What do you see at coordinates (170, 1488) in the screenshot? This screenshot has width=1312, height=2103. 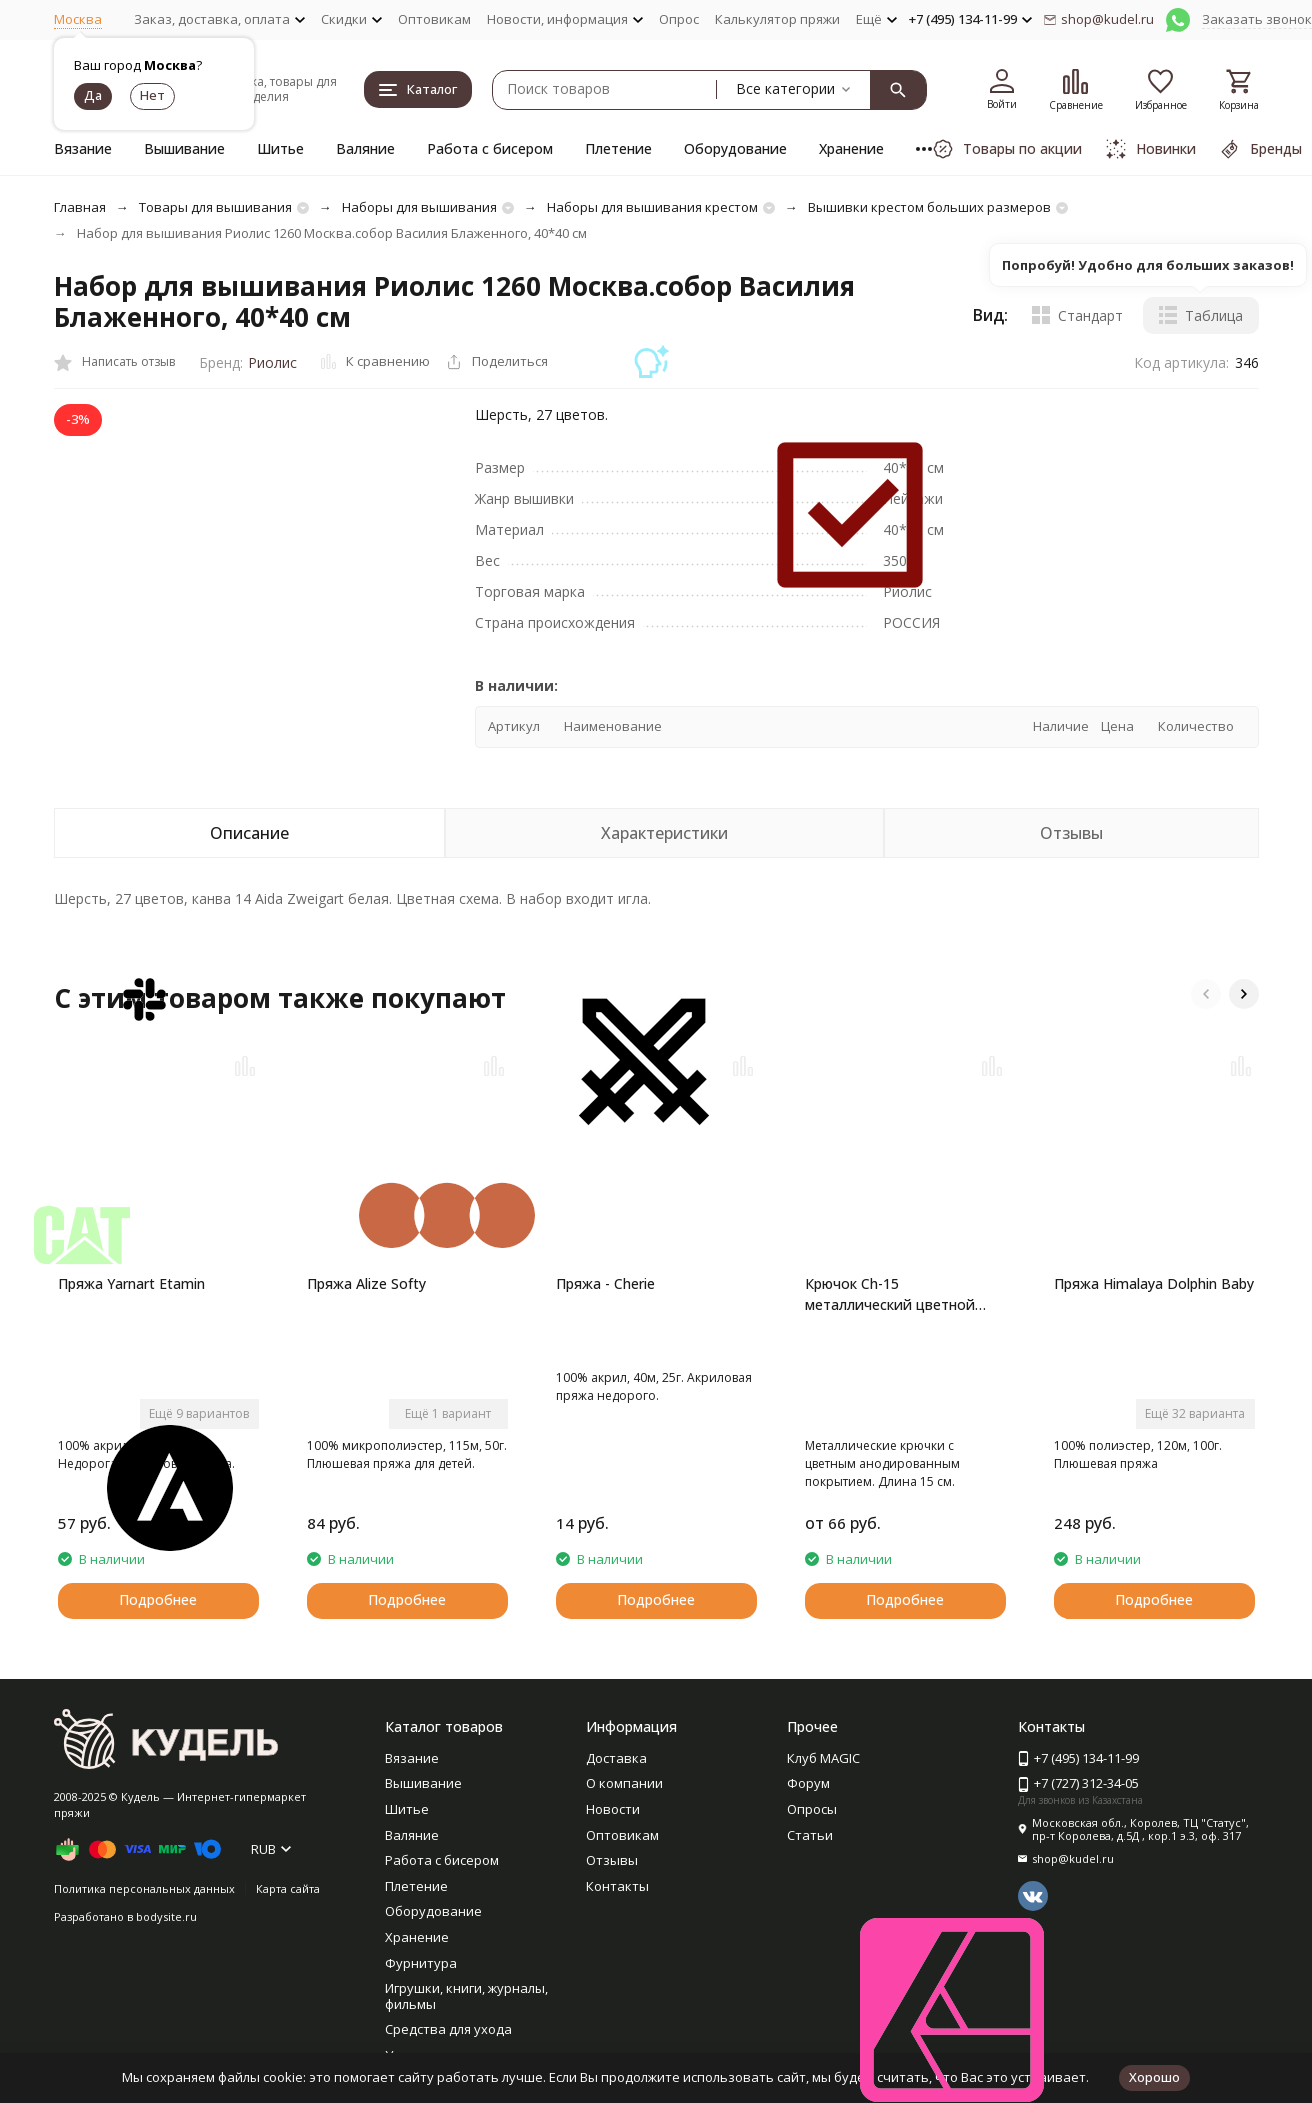 I see `astra company logo` at bounding box center [170, 1488].